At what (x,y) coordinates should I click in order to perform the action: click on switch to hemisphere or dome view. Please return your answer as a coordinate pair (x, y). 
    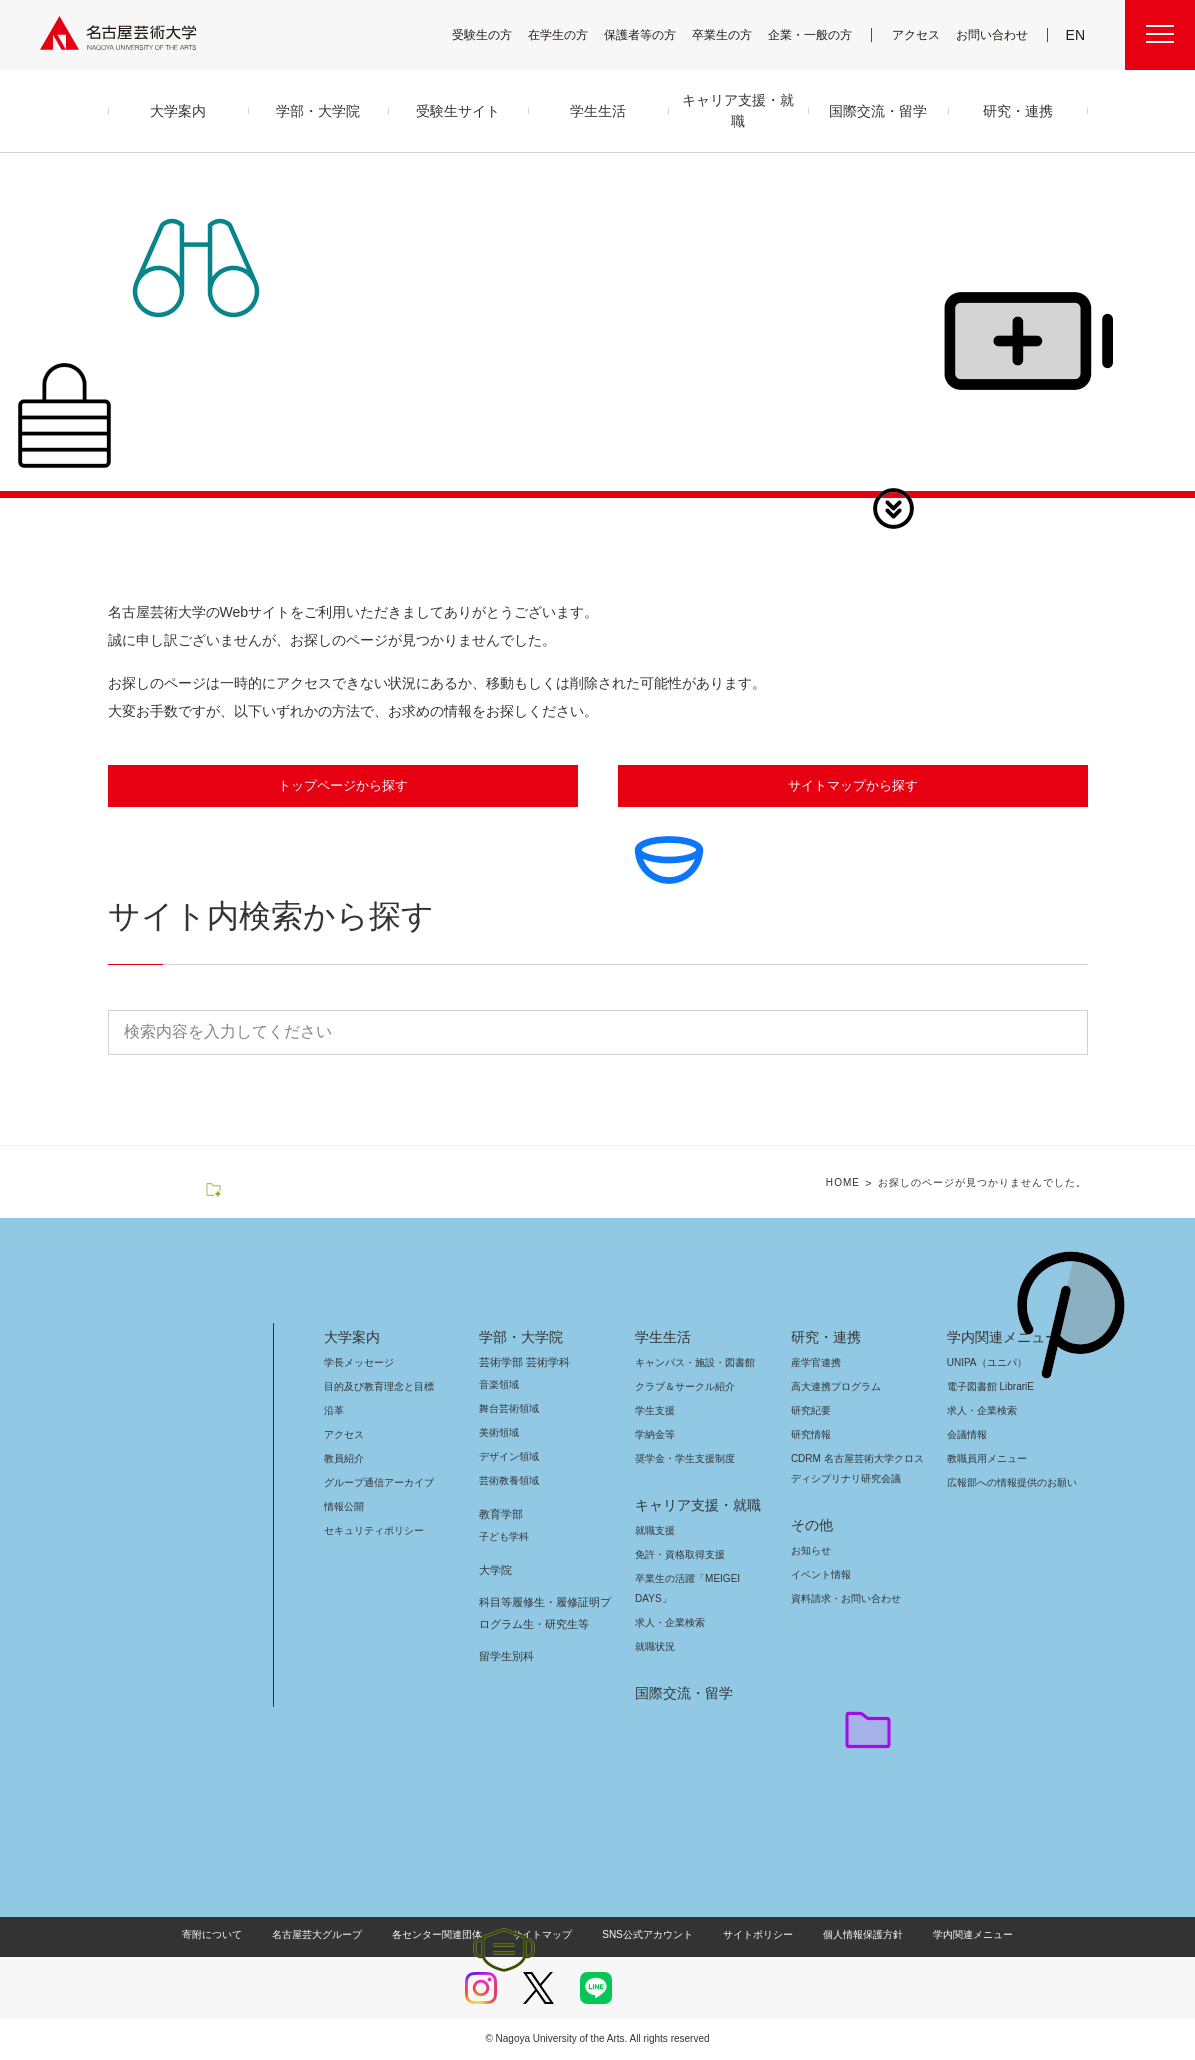
    Looking at the image, I should click on (669, 860).